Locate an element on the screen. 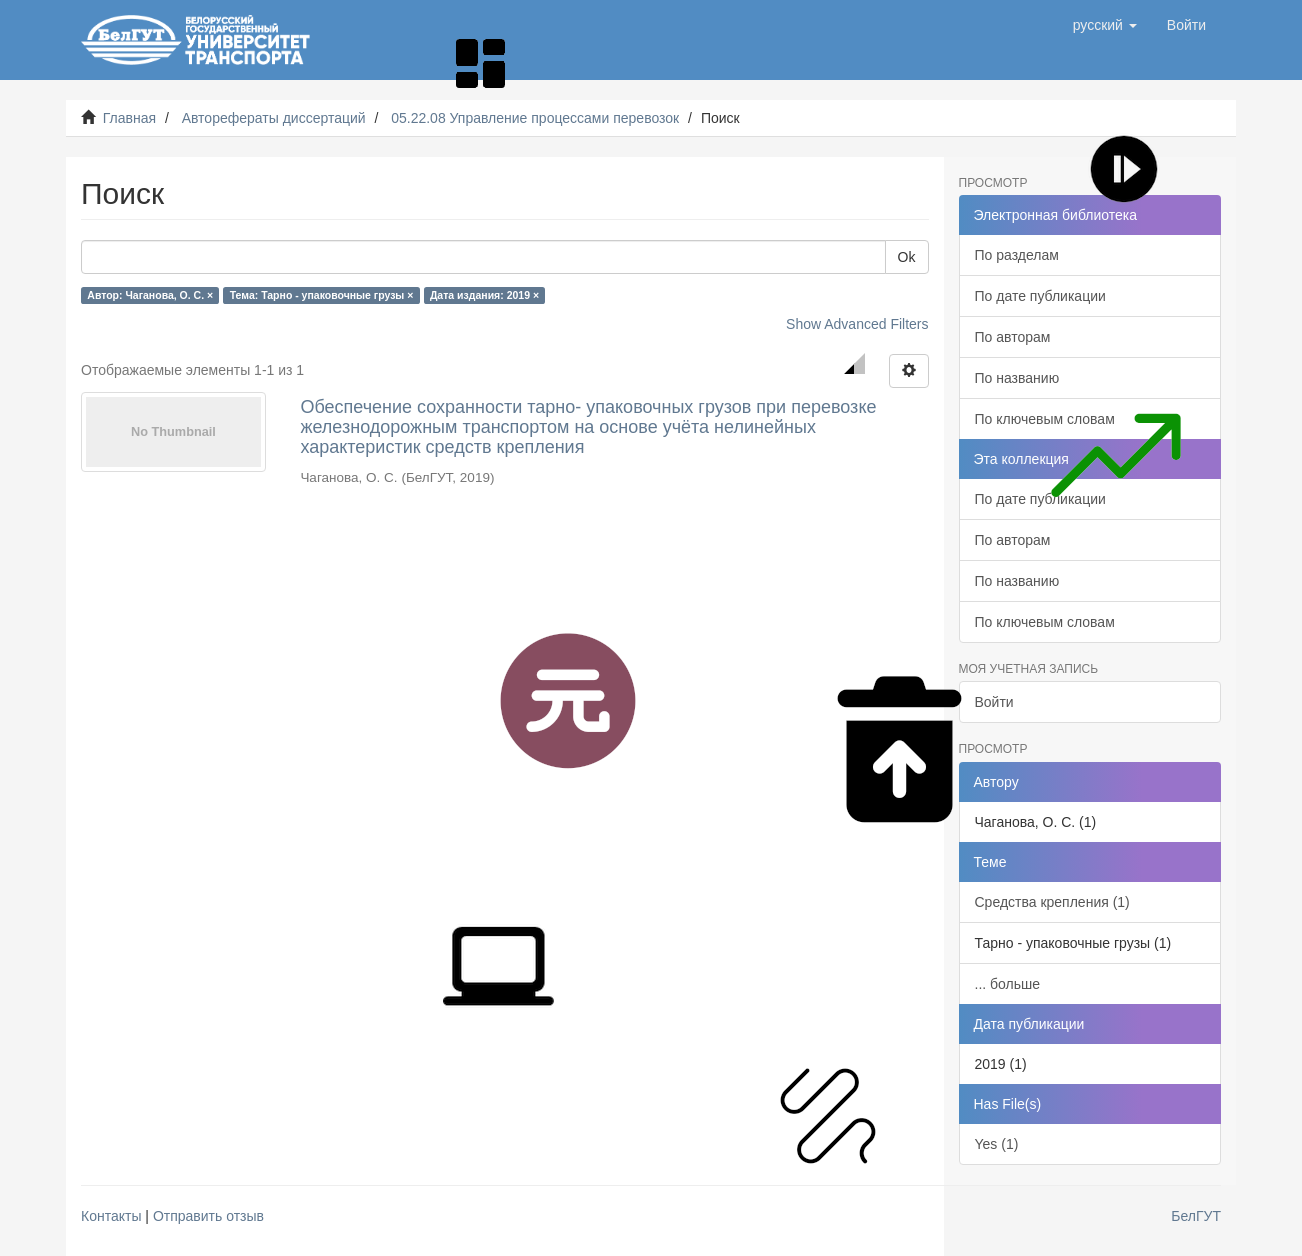 The height and width of the screenshot is (1256, 1302). skip to next track or media item is located at coordinates (1124, 169).